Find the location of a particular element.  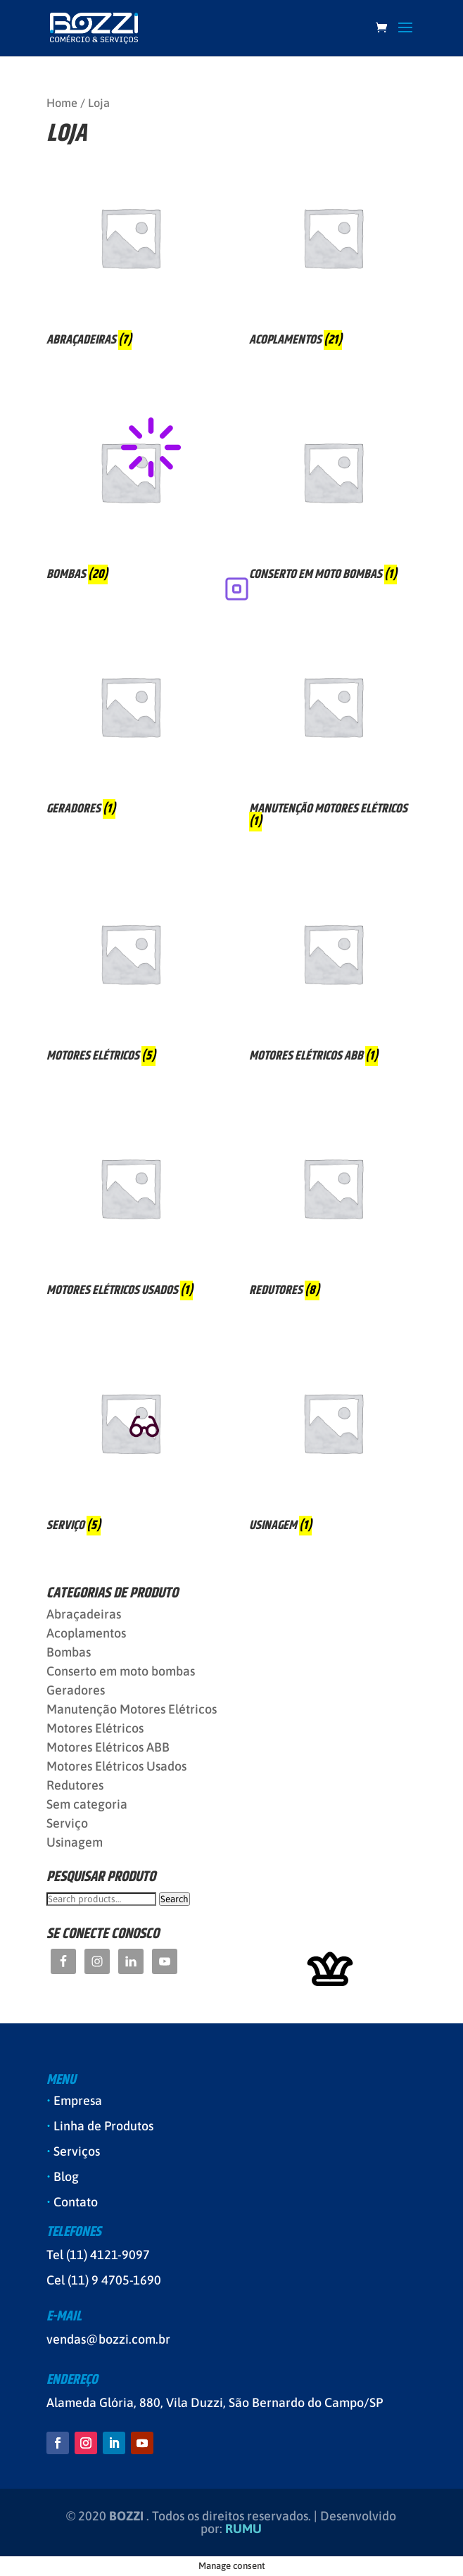

select joker or wild card in a card game is located at coordinates (330, 1968).